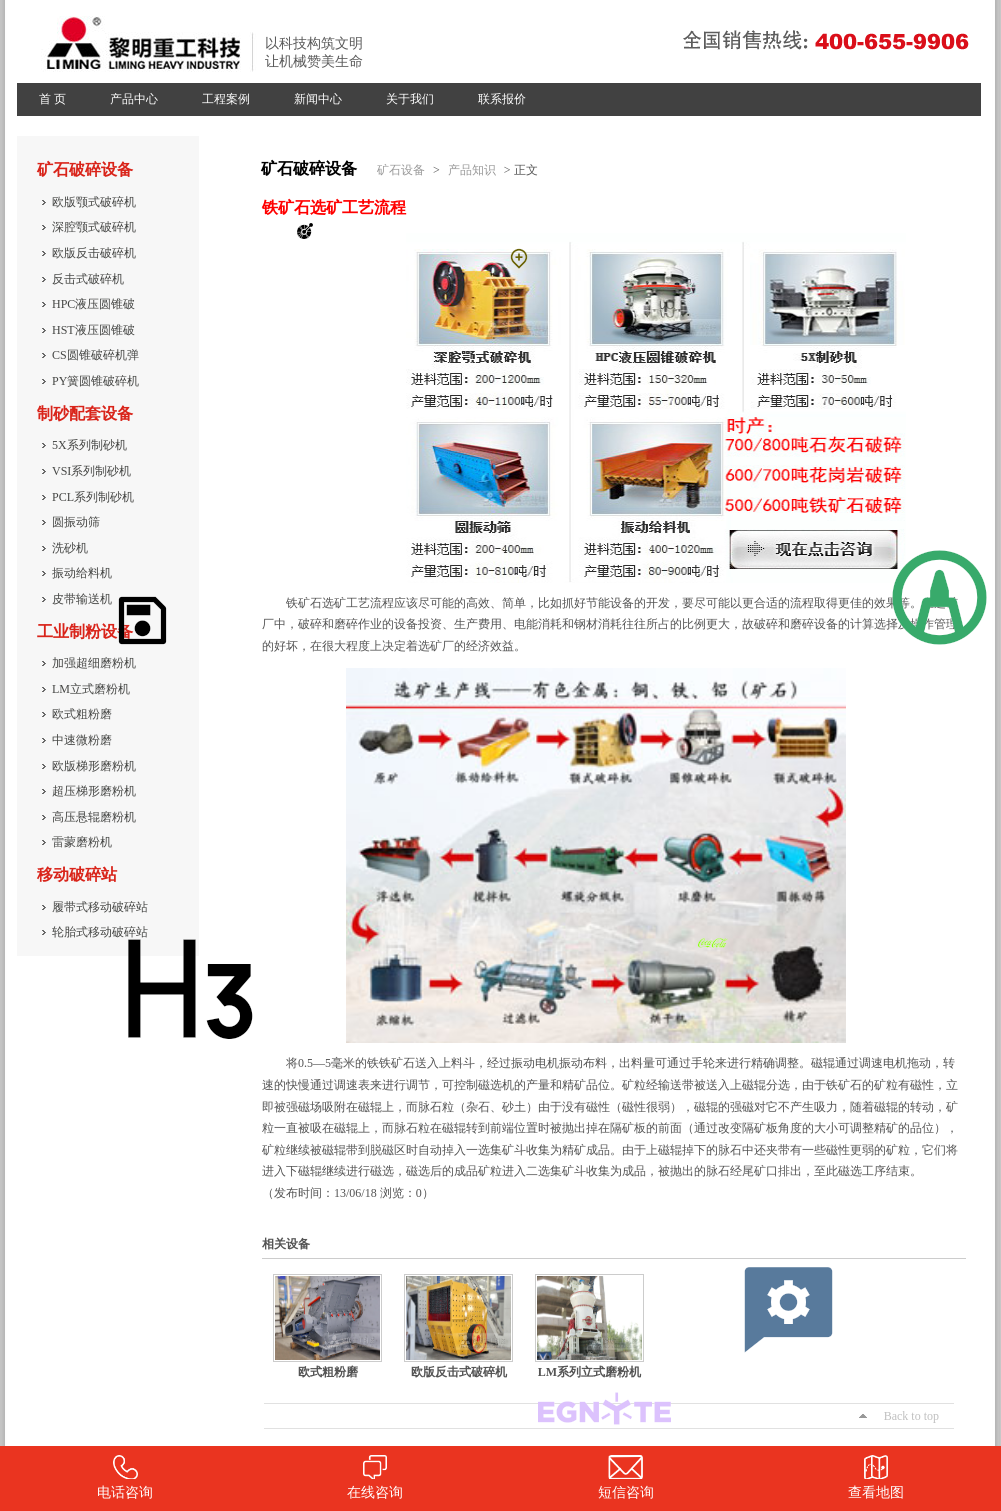 The width and height of the screenshot is (1001, 1511). Describe the element at coordinates (713, 943) in the screenshot. I see `coca-cola brand logo` at that location.